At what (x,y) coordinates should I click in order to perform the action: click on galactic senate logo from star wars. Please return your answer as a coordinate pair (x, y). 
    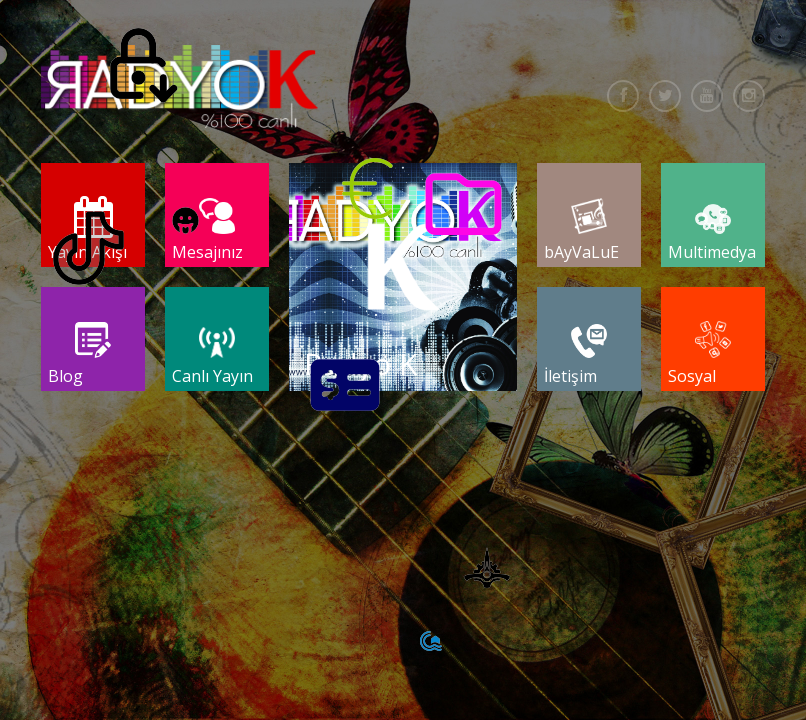
    Looking at the image, I should click on (487, 568).